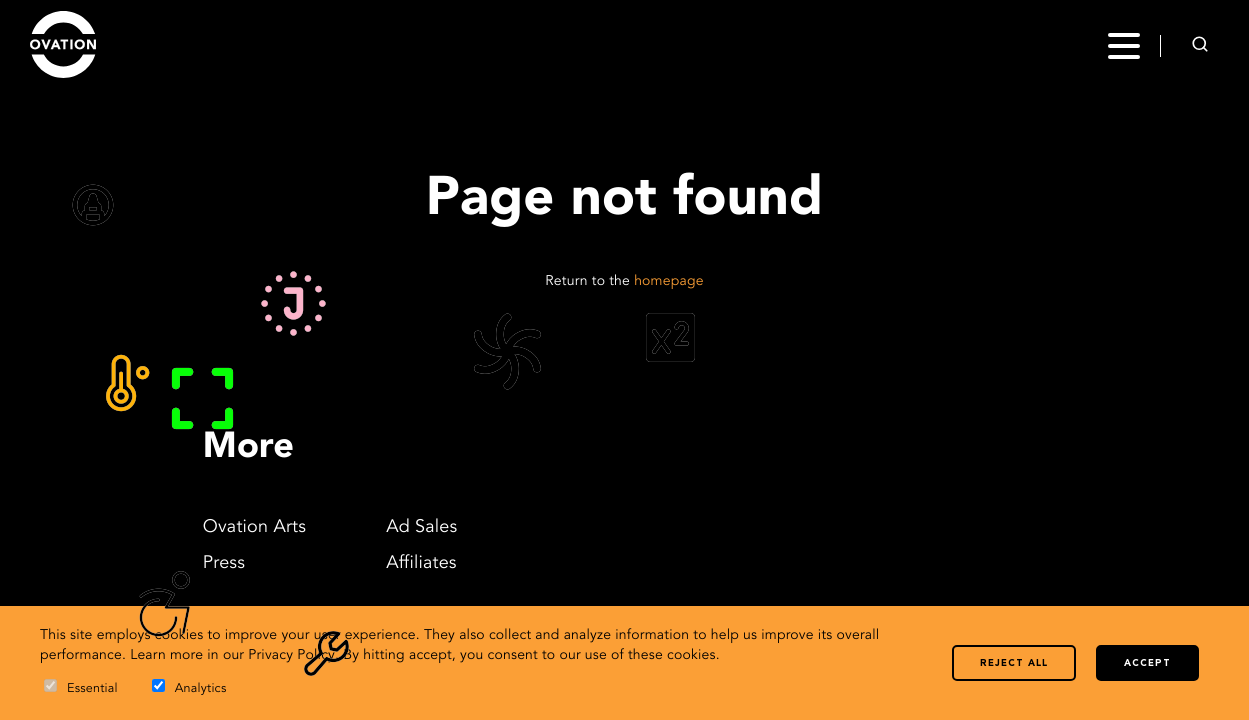  Describe the element at coordinates (670, 337) in the screenshot. I see `apply superscript formatting to selected text` at that location.